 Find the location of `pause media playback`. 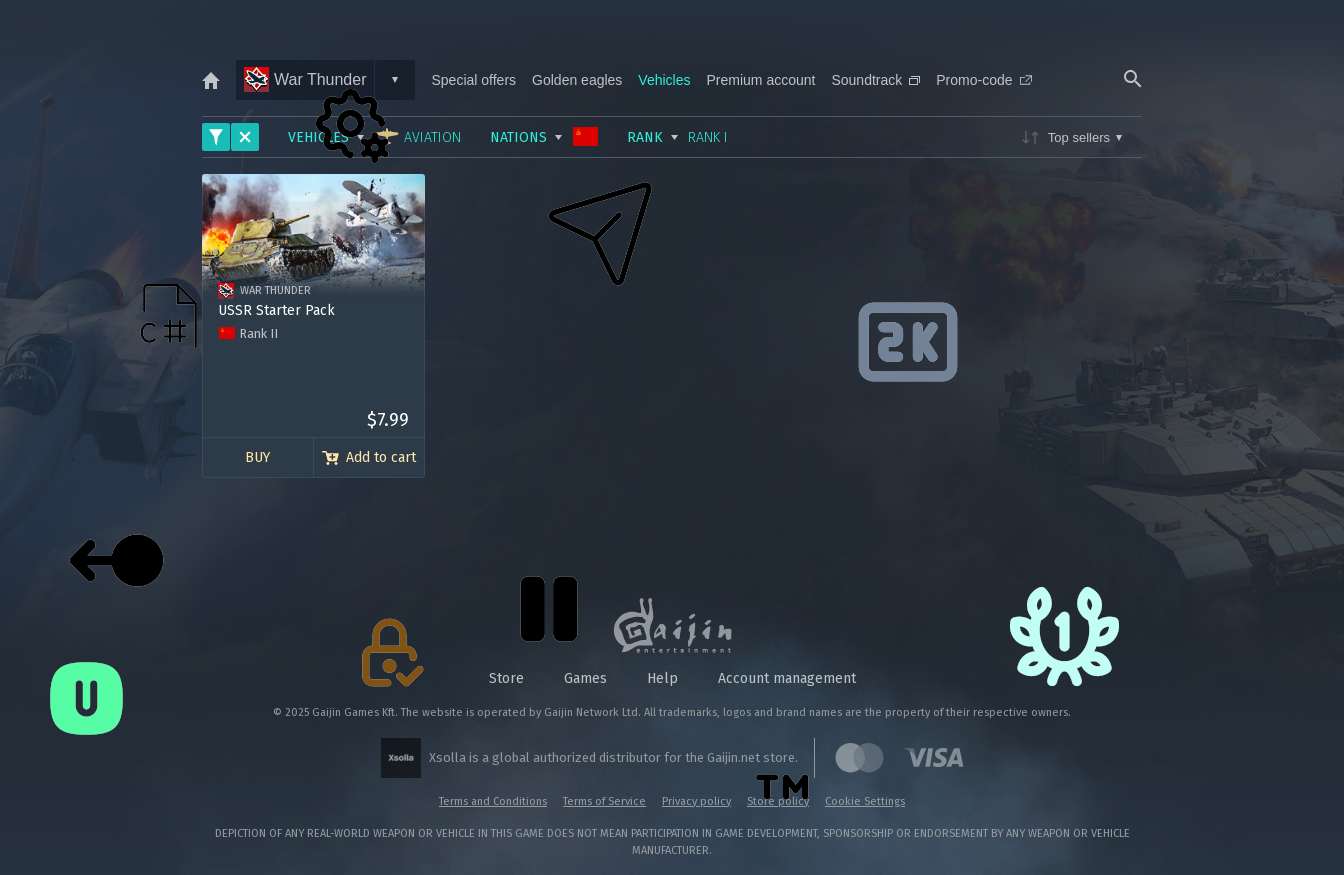

pause media playback is located at coordinates (549, 609).